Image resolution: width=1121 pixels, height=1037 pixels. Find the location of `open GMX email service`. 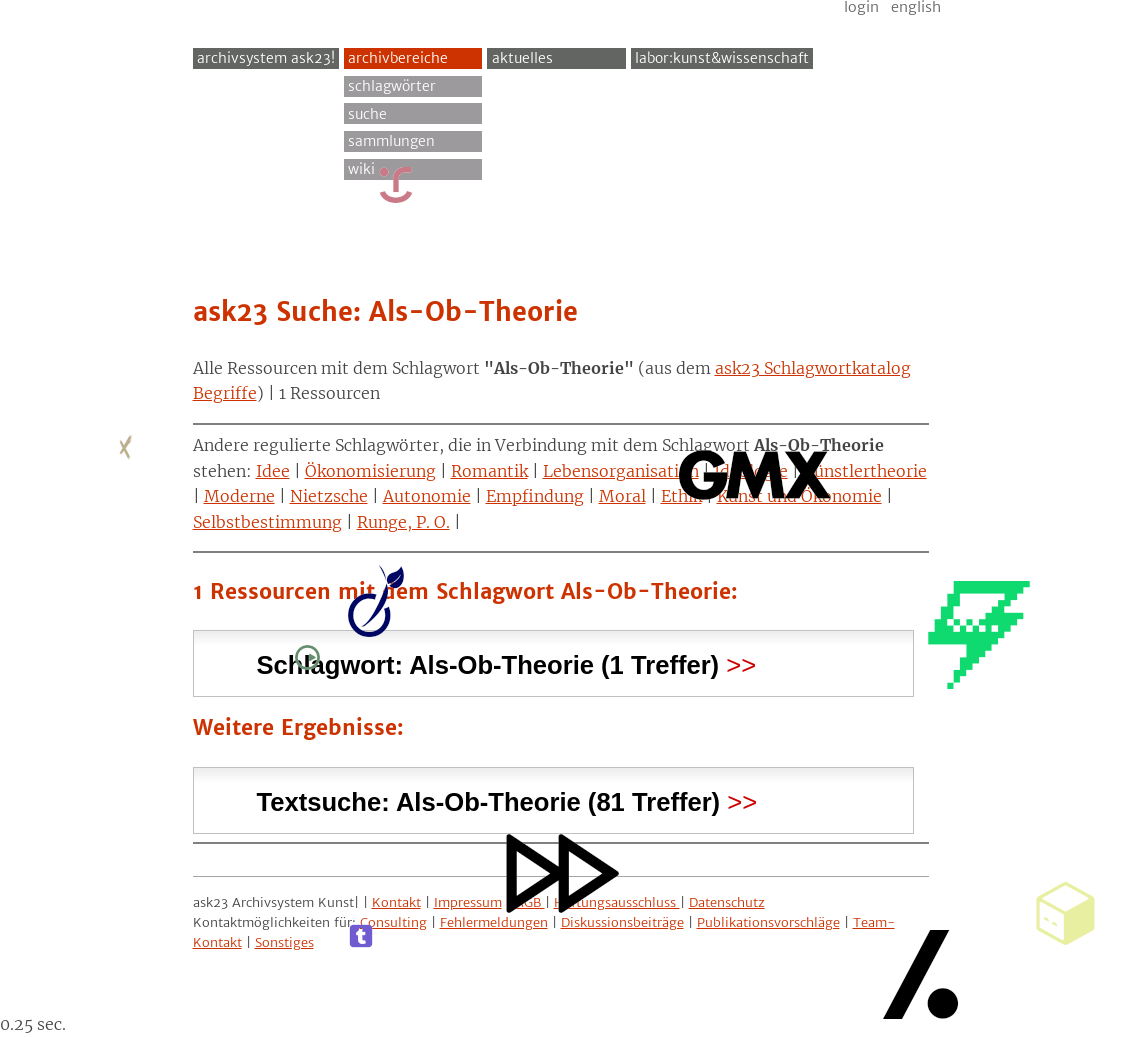

open GMX email service is located at coordinates (755, 475).